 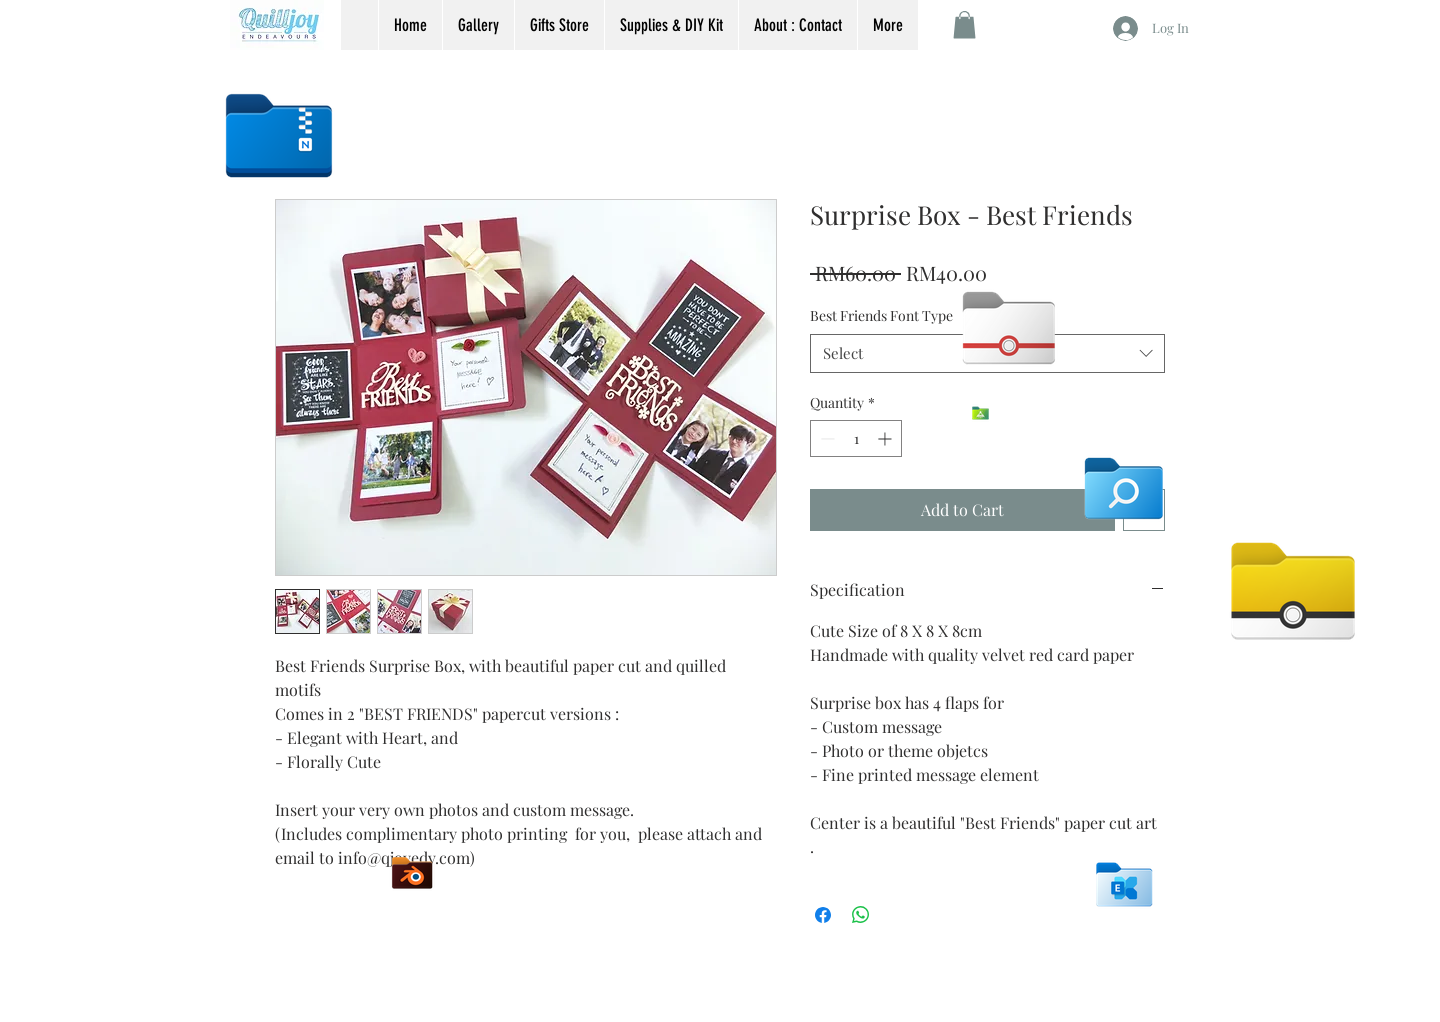 What do you see at coordinates (1124, 886) in the screenshot?
I see `open microsoft exchange folder` at bounding box center [1124, 886].